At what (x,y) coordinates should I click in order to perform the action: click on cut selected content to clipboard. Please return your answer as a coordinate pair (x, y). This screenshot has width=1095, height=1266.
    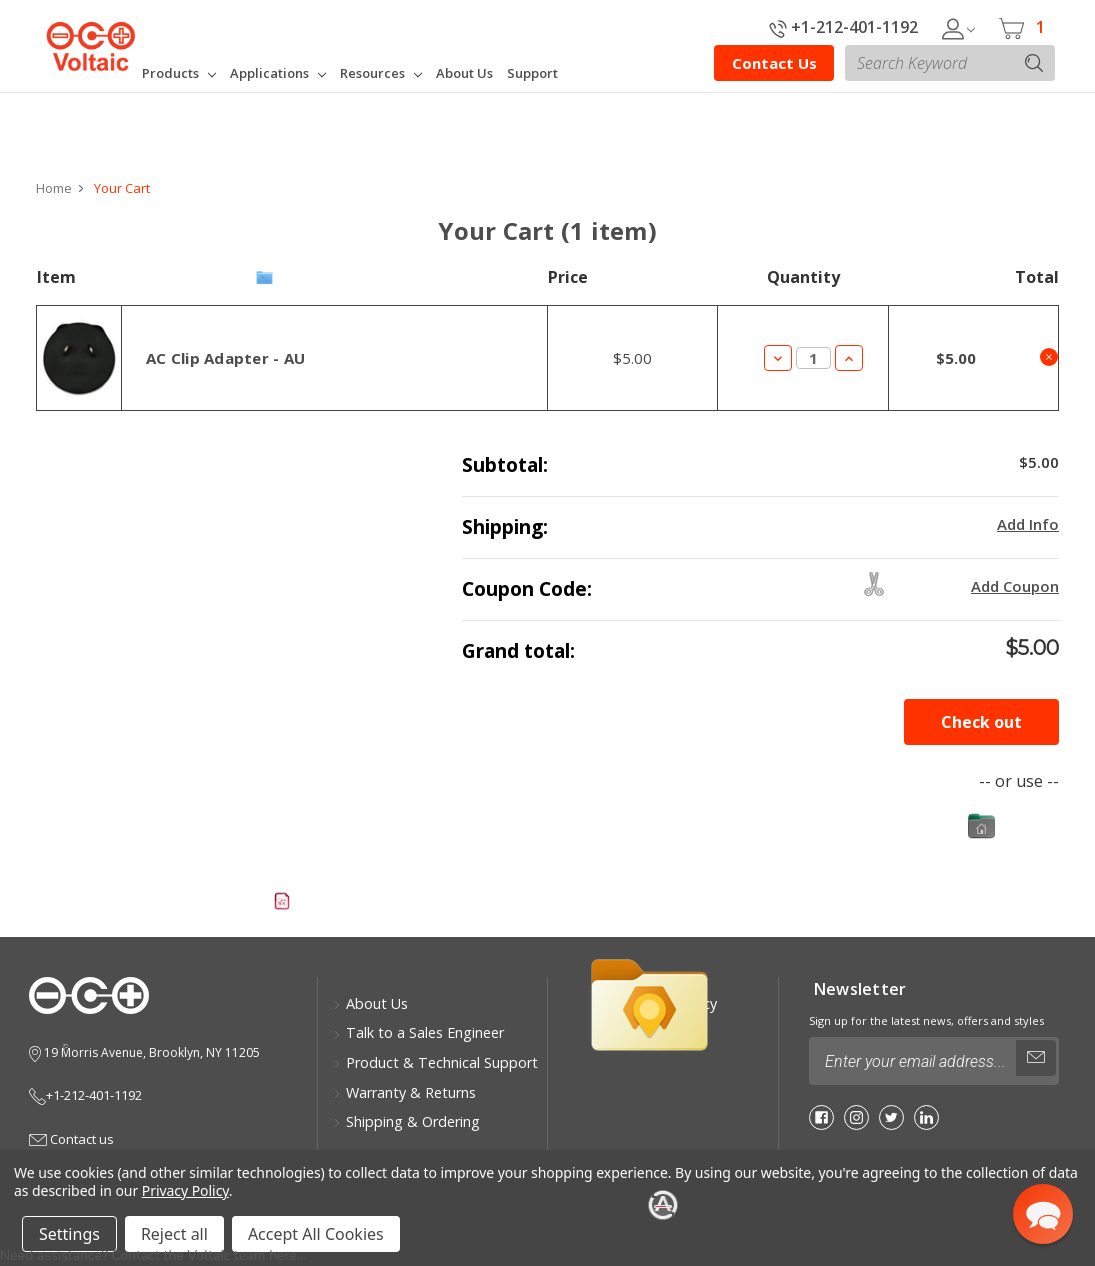
    Looking at the image, I should click on (874, 584).